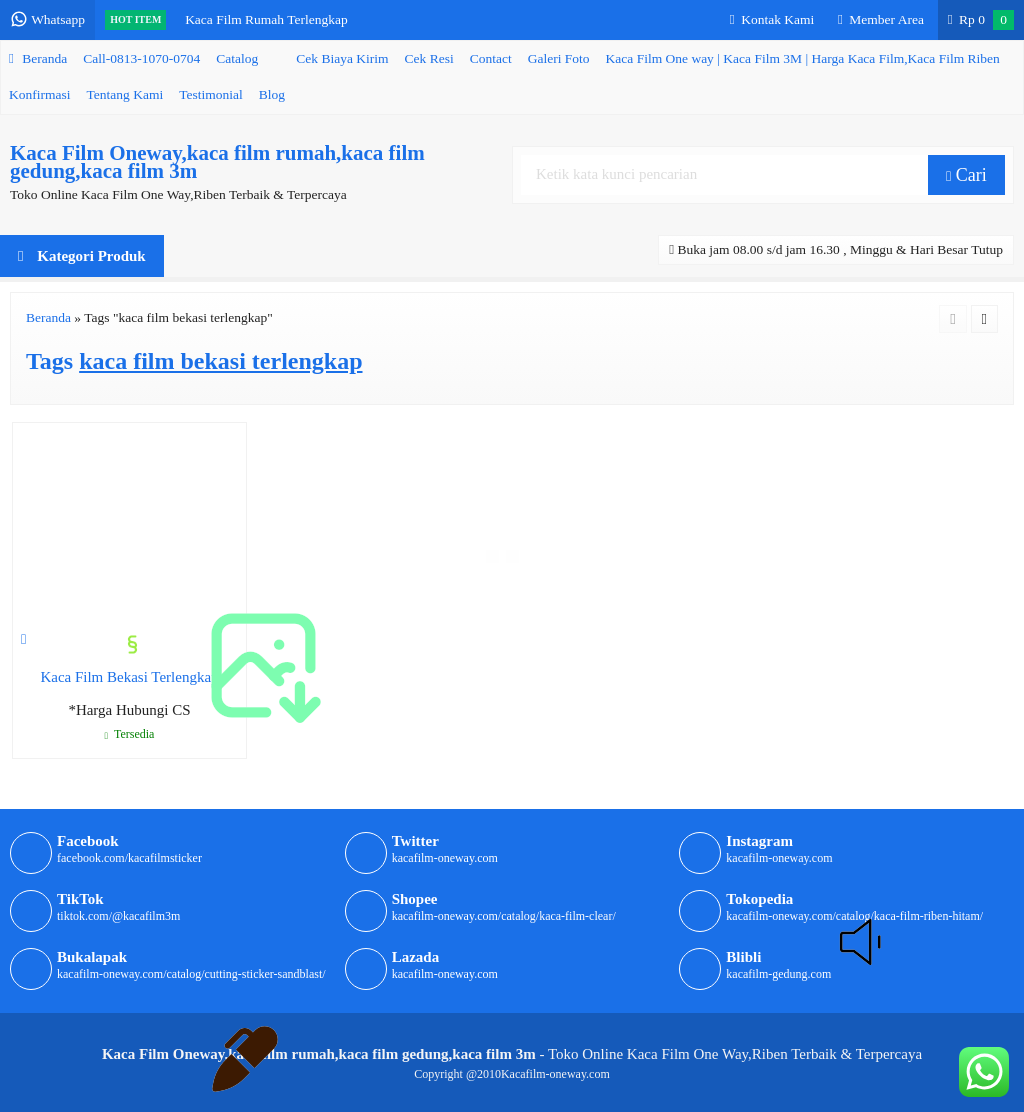 The width and height of the screenshot is (1024, 1112). Describe the element at coordinates (263, 665) in the screenshot. I see `download image to device` at that location.